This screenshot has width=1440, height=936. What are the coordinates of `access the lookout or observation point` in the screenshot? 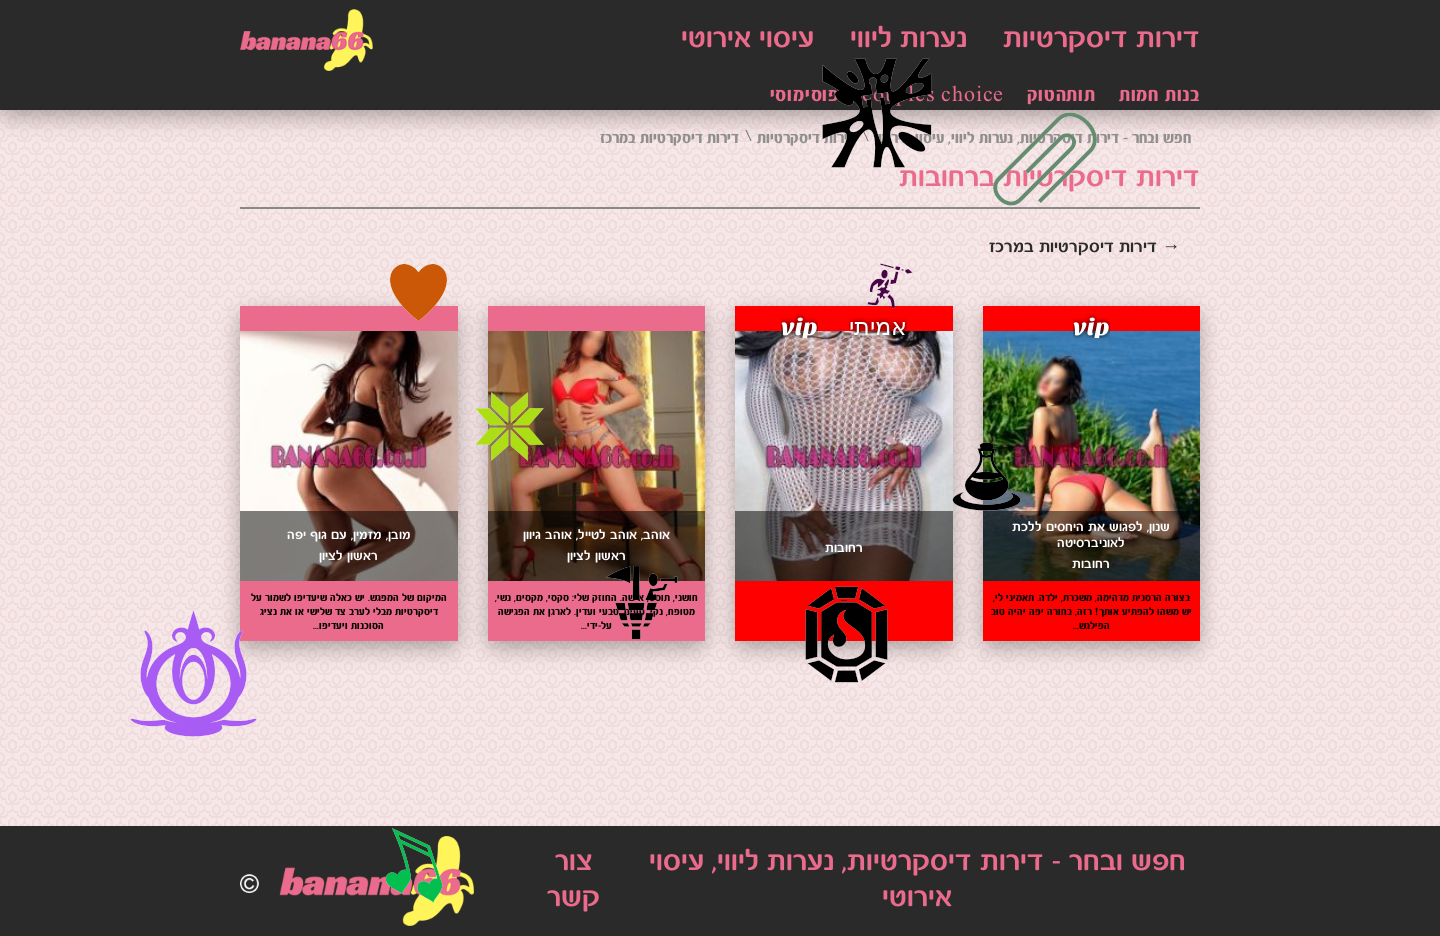 It's located at (641, 601).